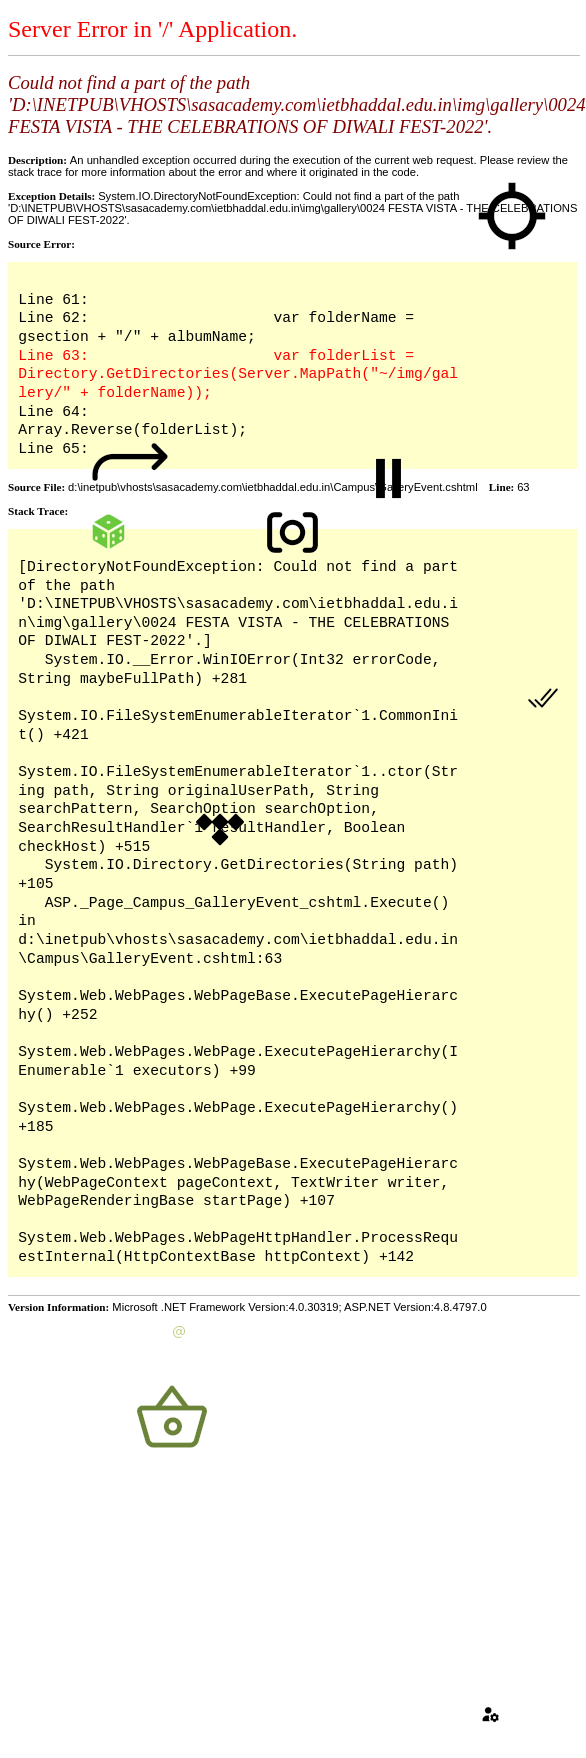 The image size is (586, 1758). I want to click on open TIDAL music streaming app, so click(220, 828).